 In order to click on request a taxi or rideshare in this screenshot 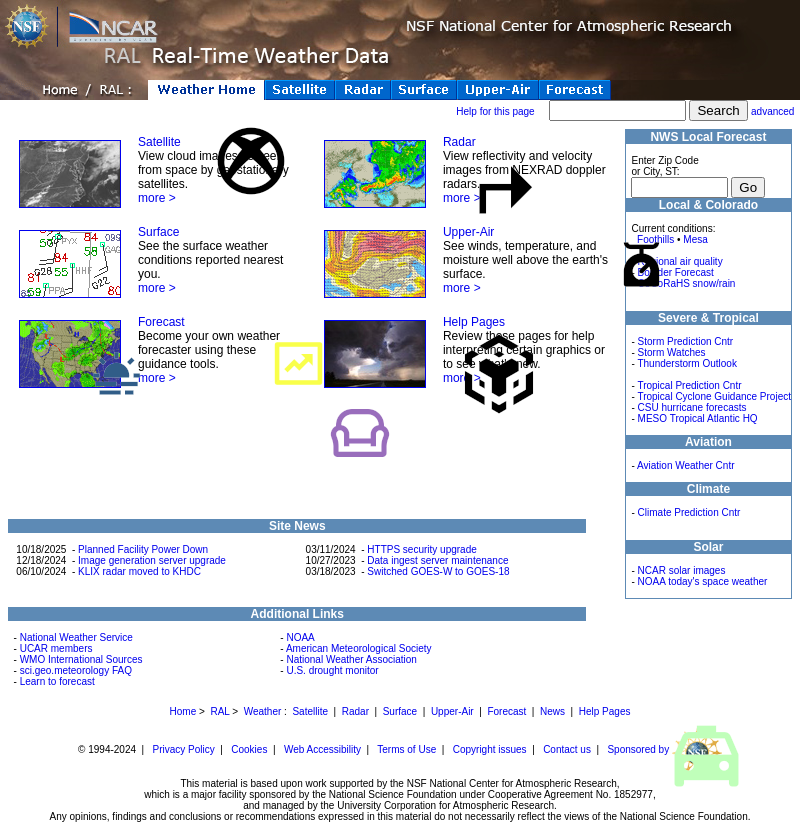, I will do `click(706, 754)`.